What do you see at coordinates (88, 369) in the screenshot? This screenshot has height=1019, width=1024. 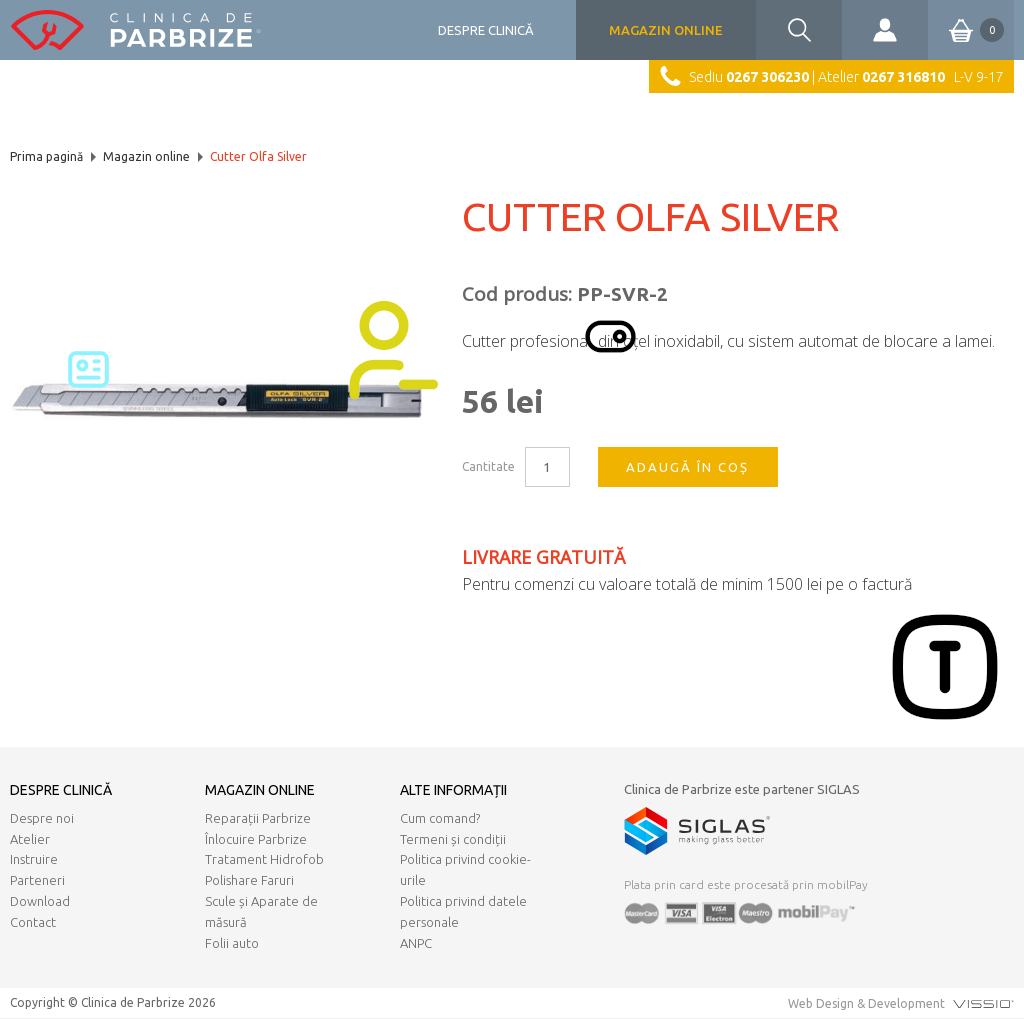 I see `view your profile or identification card` at bounding box center [88, 369].